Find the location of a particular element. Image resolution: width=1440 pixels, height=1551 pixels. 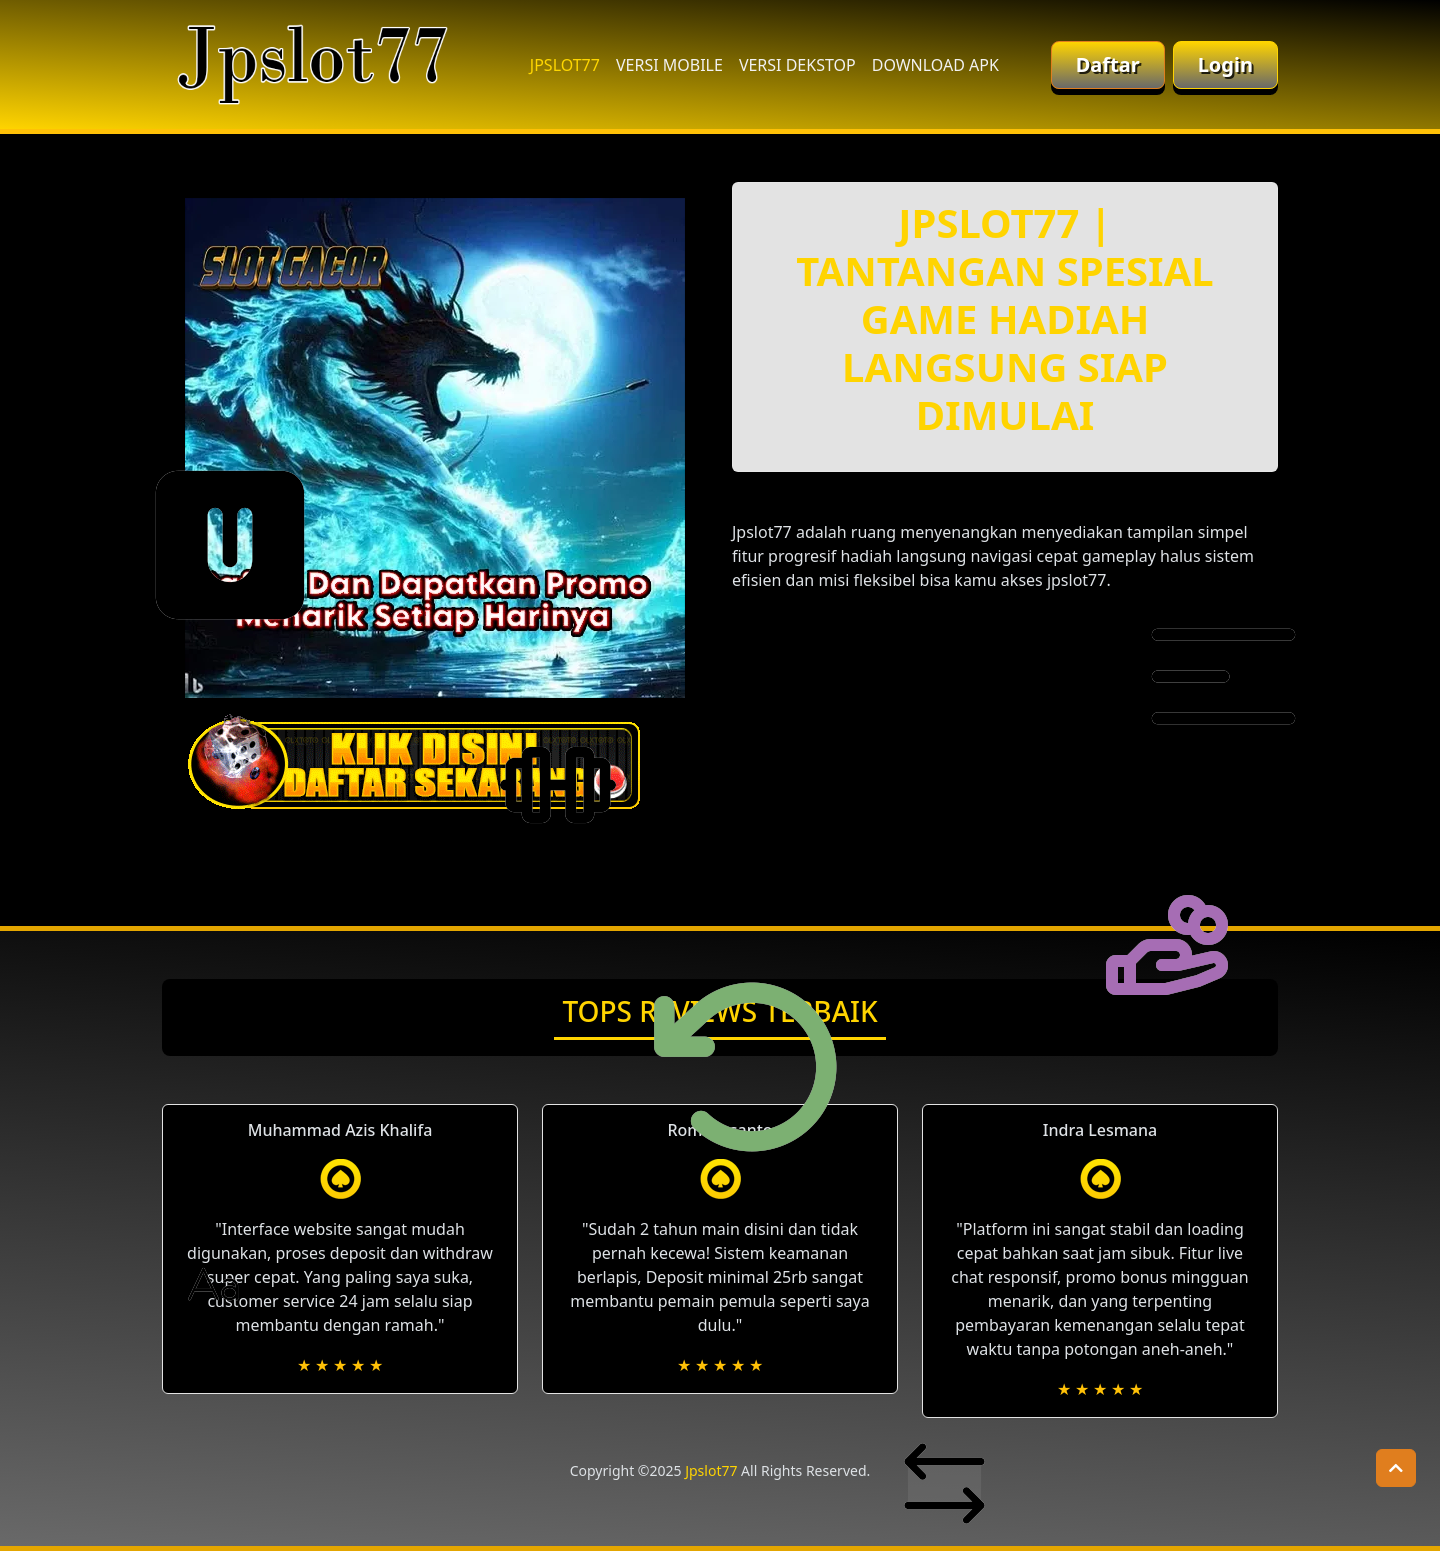

swap or exchange items is located at coordinates (944, 1483).